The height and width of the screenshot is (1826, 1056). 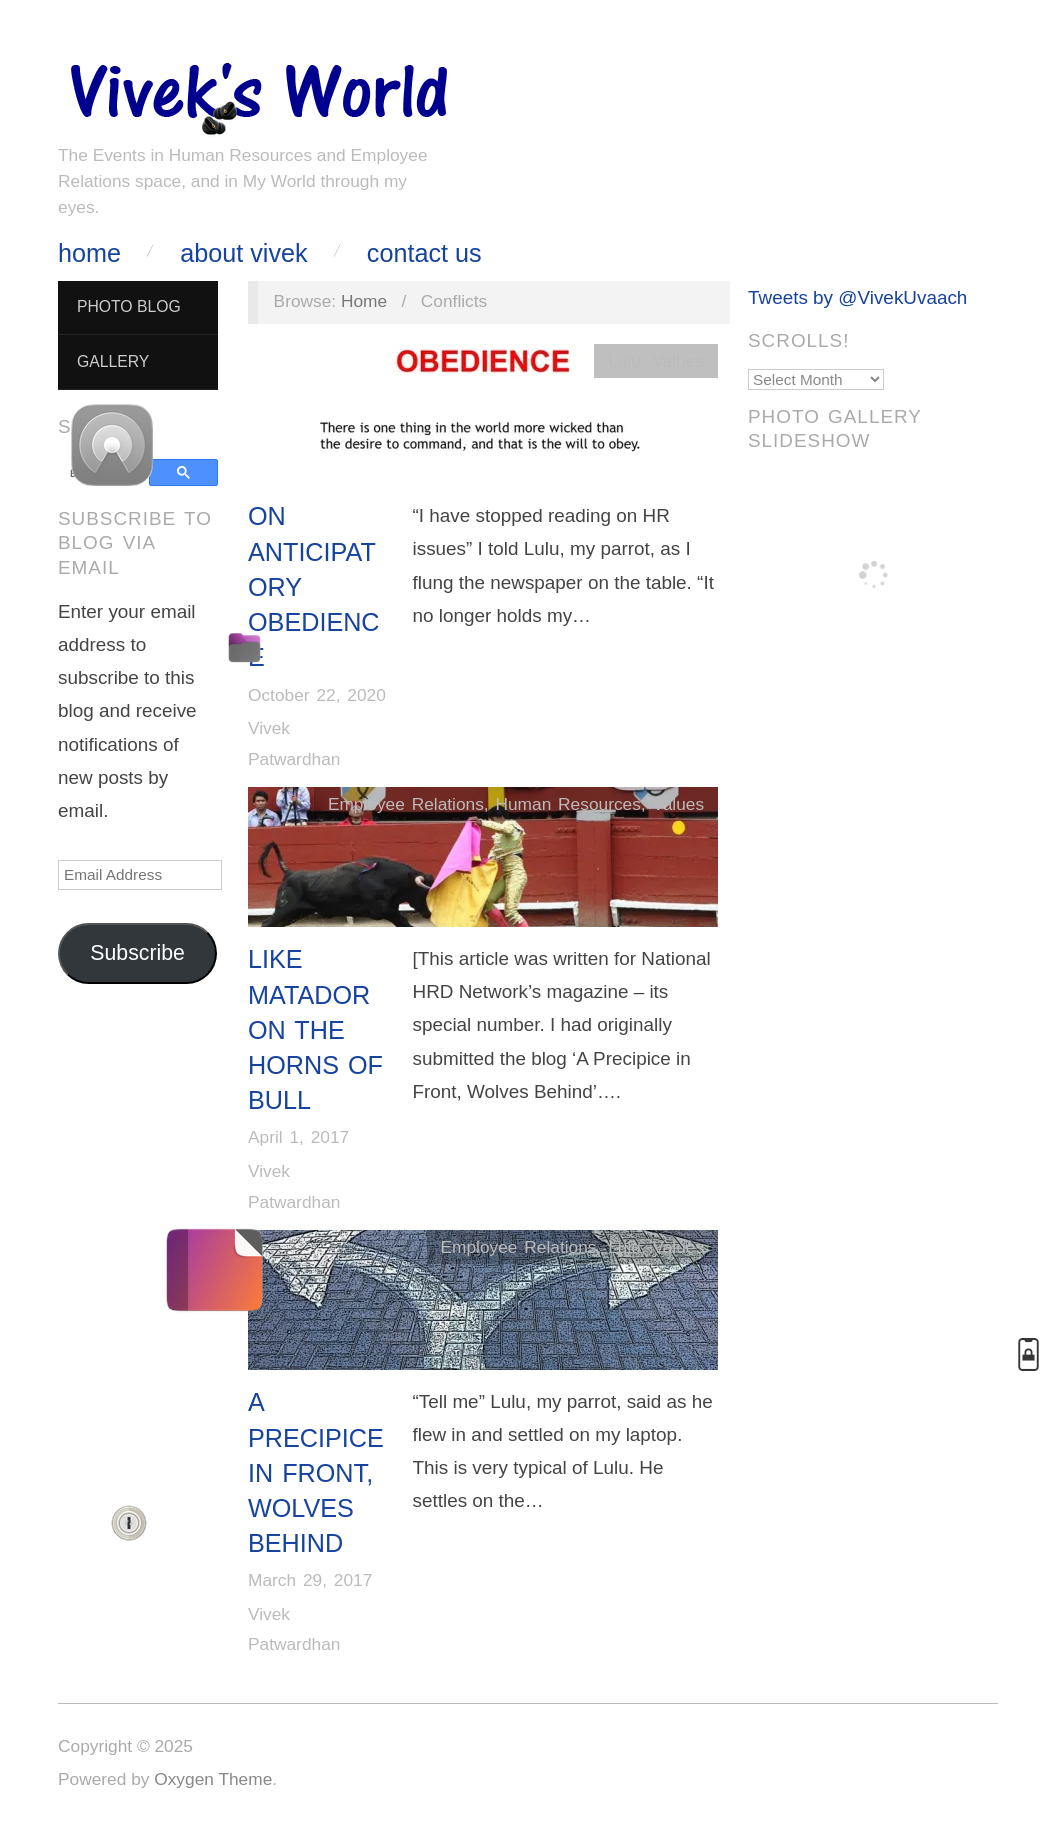 What do you see at coordinates (219, 118) in the screenshot?
I see `connect beats wireless earbuds` at bounding box center [219, 118].